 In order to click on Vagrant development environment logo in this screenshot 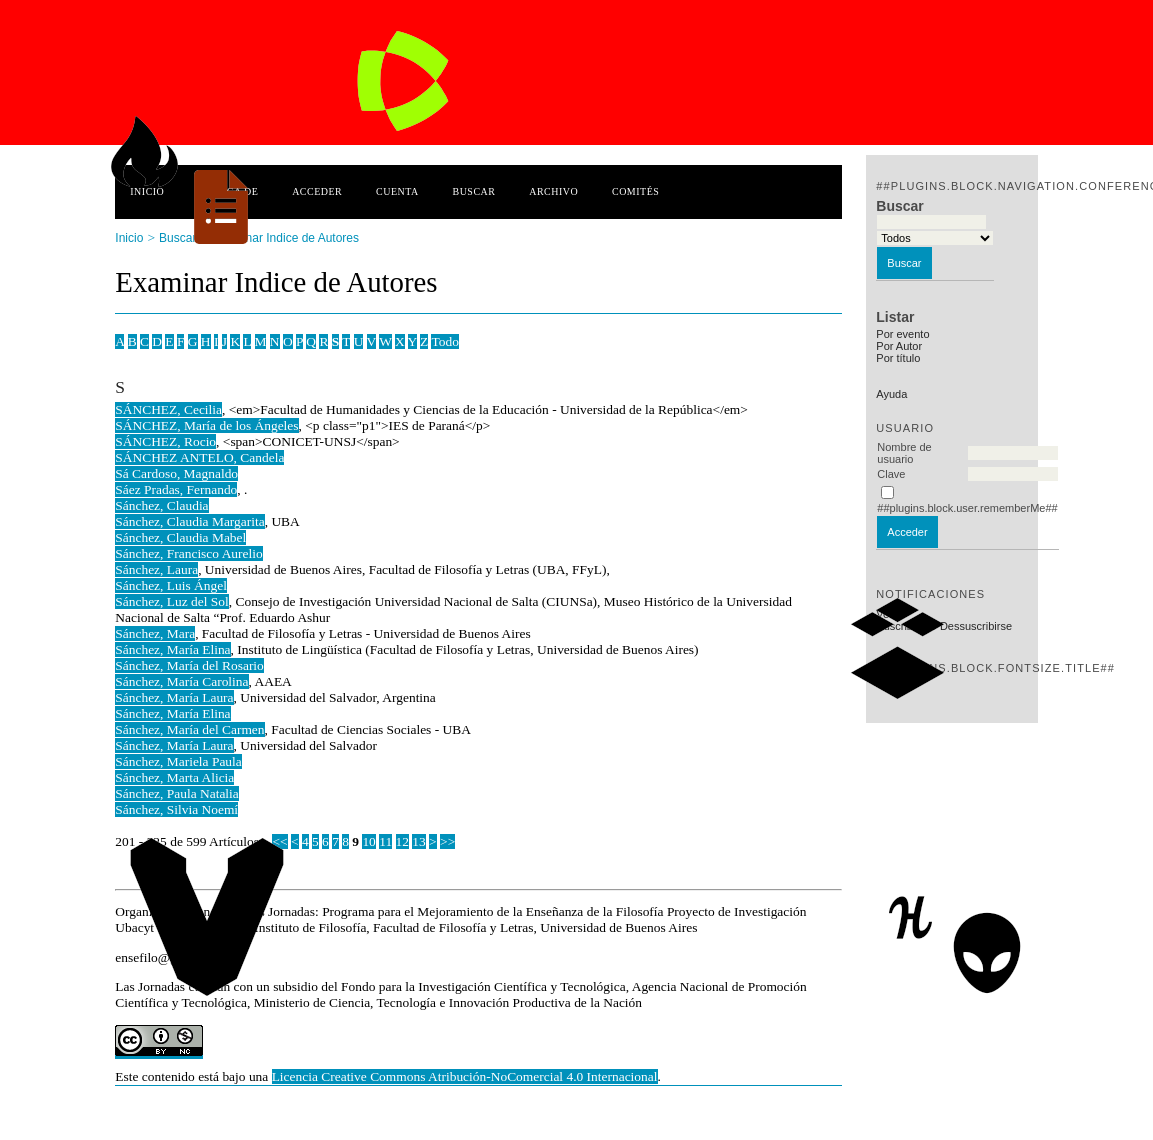, I will do `click(207, 917)`.